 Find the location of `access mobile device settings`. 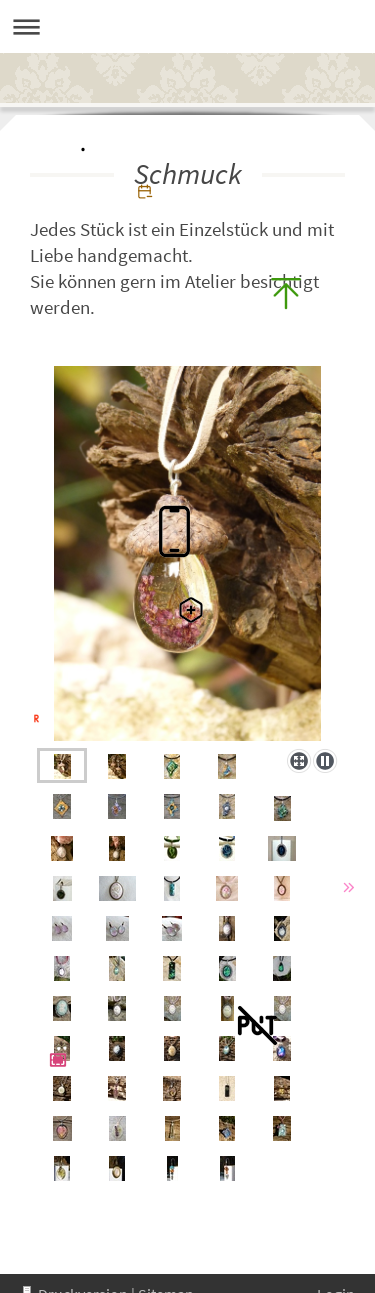

access mobile device settings is located at coordinates (174, 531).